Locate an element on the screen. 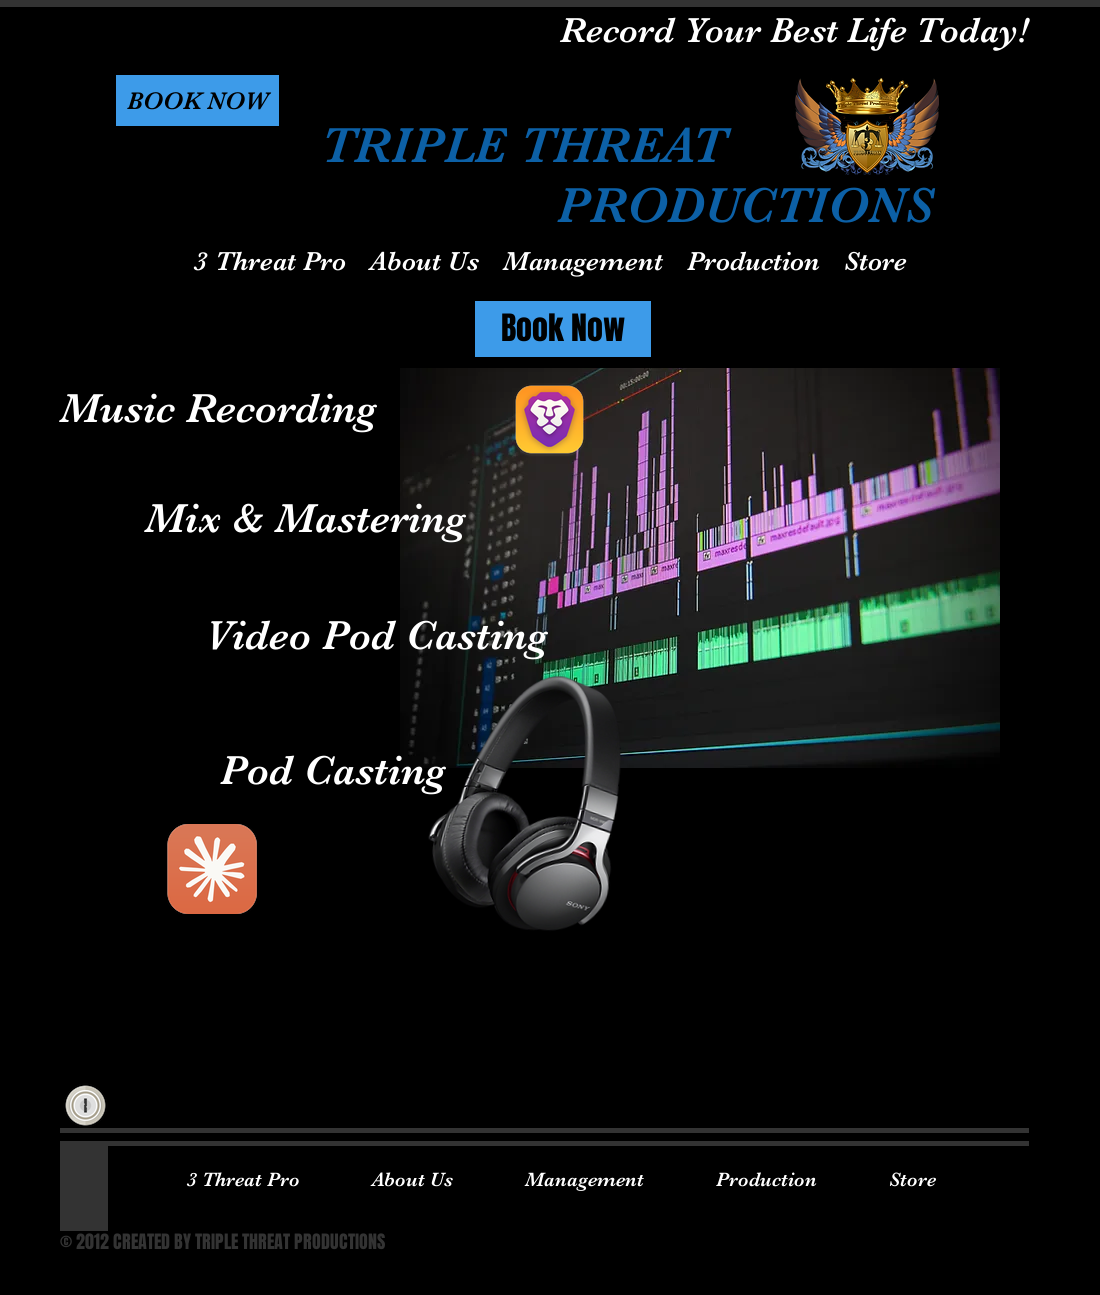 The height and width of the screenshot is (1295, 1100). open the Claude AI assistant app is located at coordinates (212, 869).